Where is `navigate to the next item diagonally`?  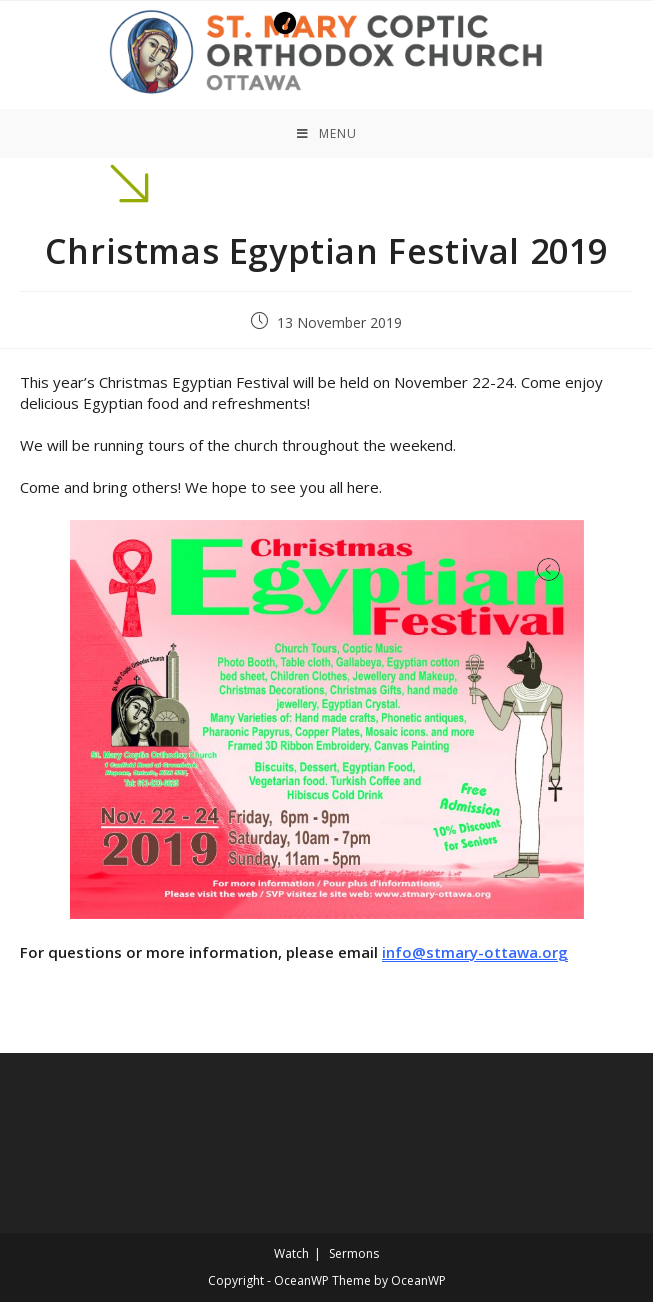 navigate to the next item diagonally is located at coordinates (129, 183).